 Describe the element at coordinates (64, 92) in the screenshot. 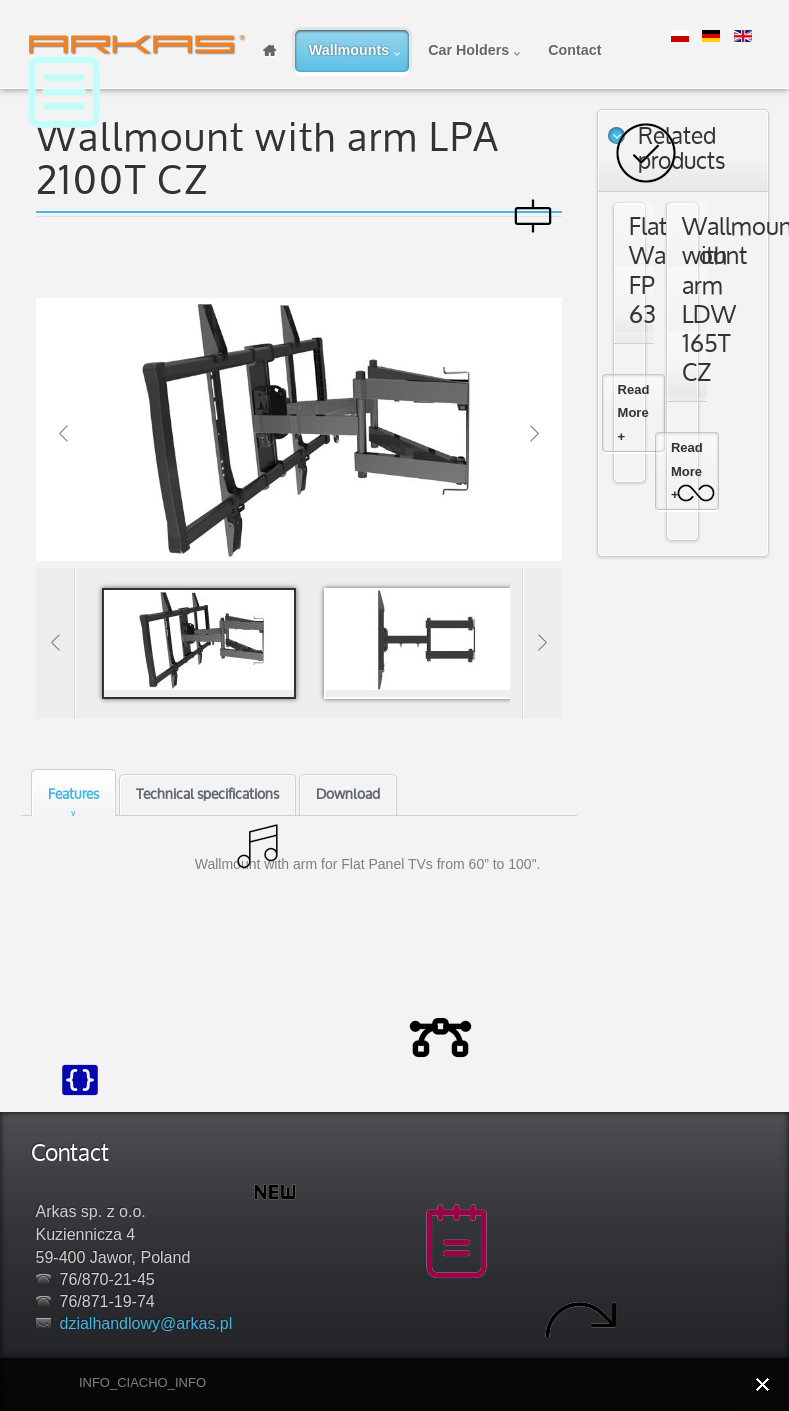

I see `open navigation menu` at that location.